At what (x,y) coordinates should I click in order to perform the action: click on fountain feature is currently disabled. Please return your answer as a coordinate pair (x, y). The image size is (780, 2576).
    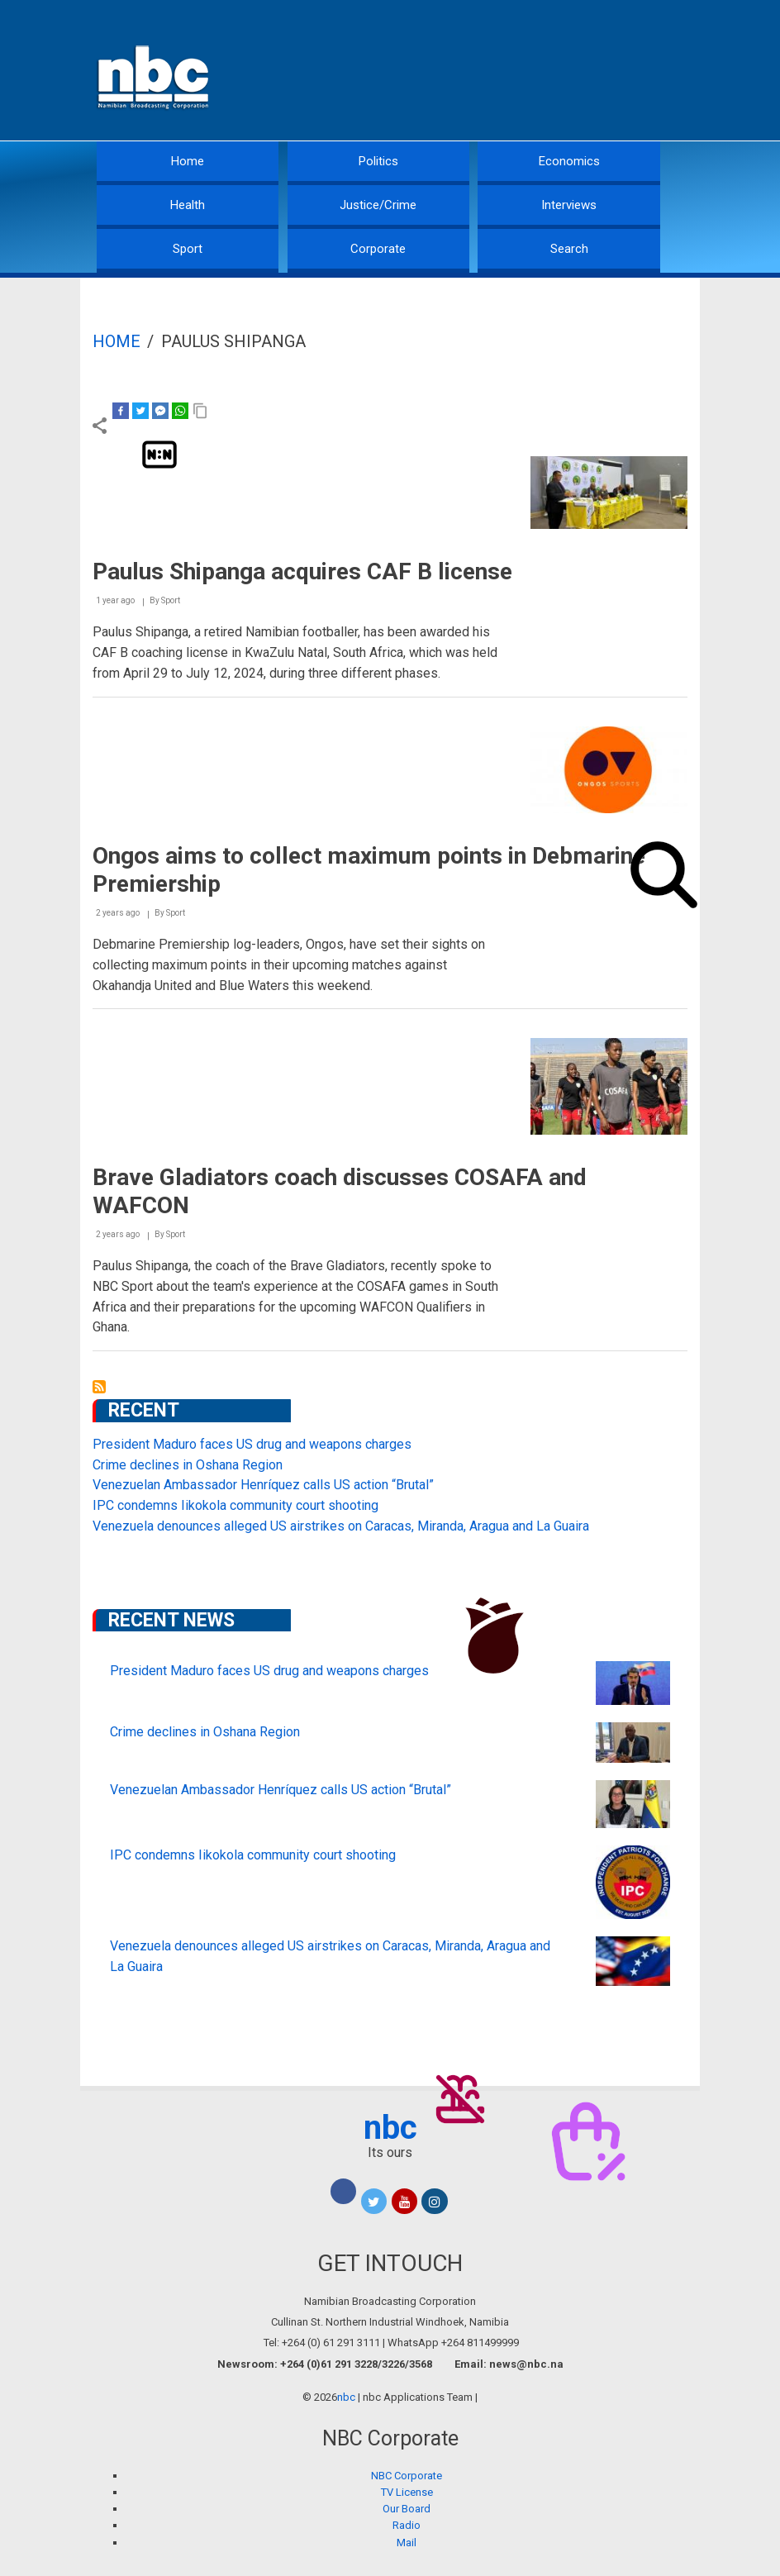
    Looking at the image, I should click on (460, 2099).